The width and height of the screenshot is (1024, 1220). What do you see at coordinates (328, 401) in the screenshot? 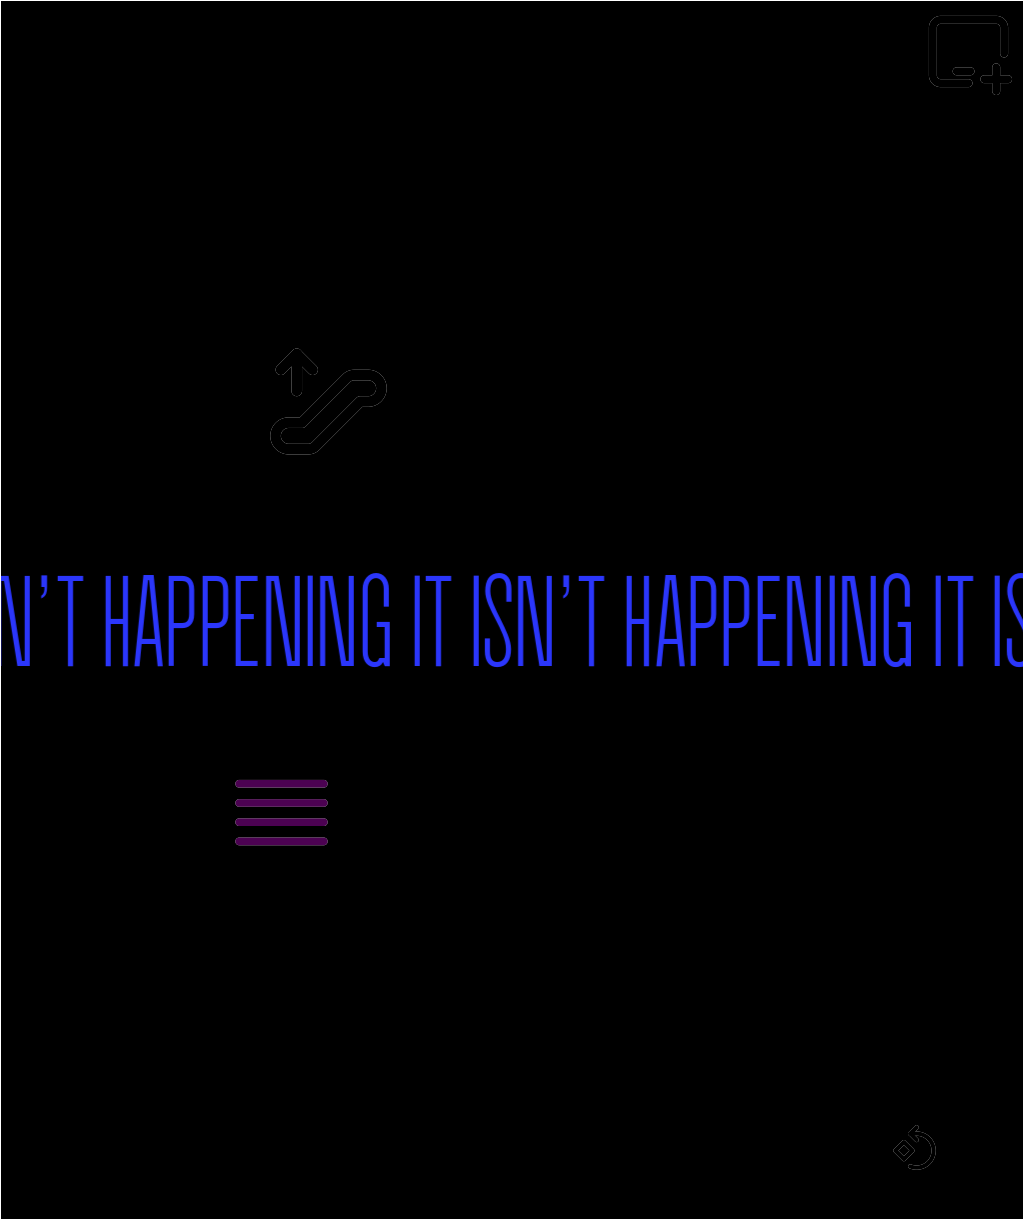
I see `escalator going up` at bounding box center [328, 401].